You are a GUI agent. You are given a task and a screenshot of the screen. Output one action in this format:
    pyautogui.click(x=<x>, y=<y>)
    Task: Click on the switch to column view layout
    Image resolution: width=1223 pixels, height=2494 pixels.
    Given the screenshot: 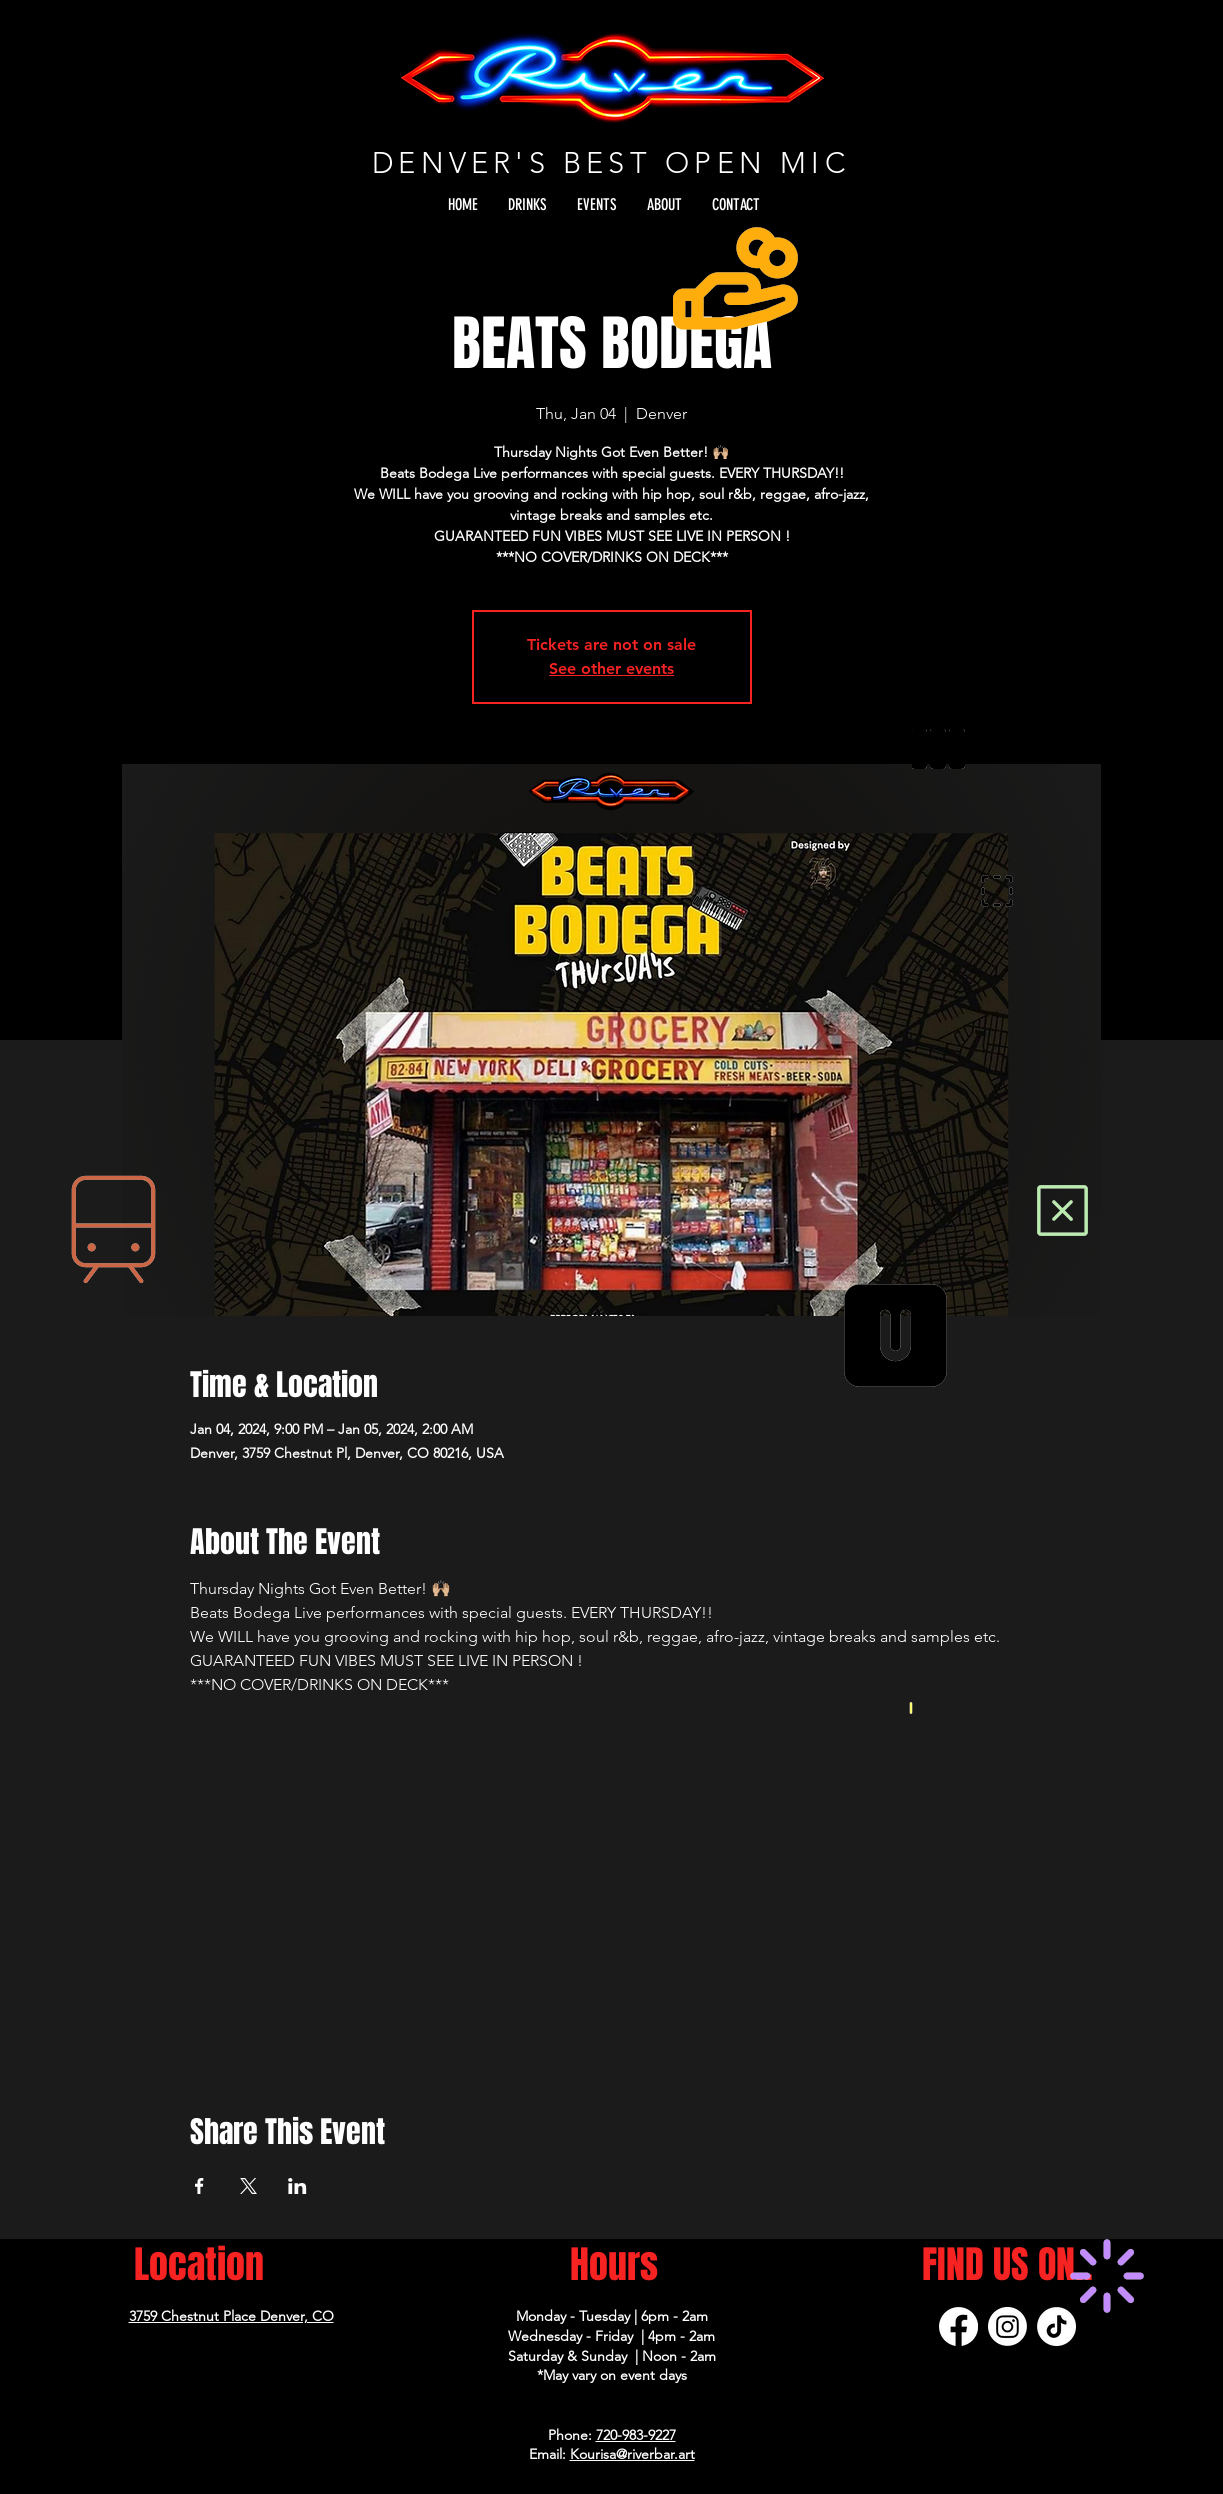 What is the action you would take?
    pyautogui.click(x=936, y=750)
    